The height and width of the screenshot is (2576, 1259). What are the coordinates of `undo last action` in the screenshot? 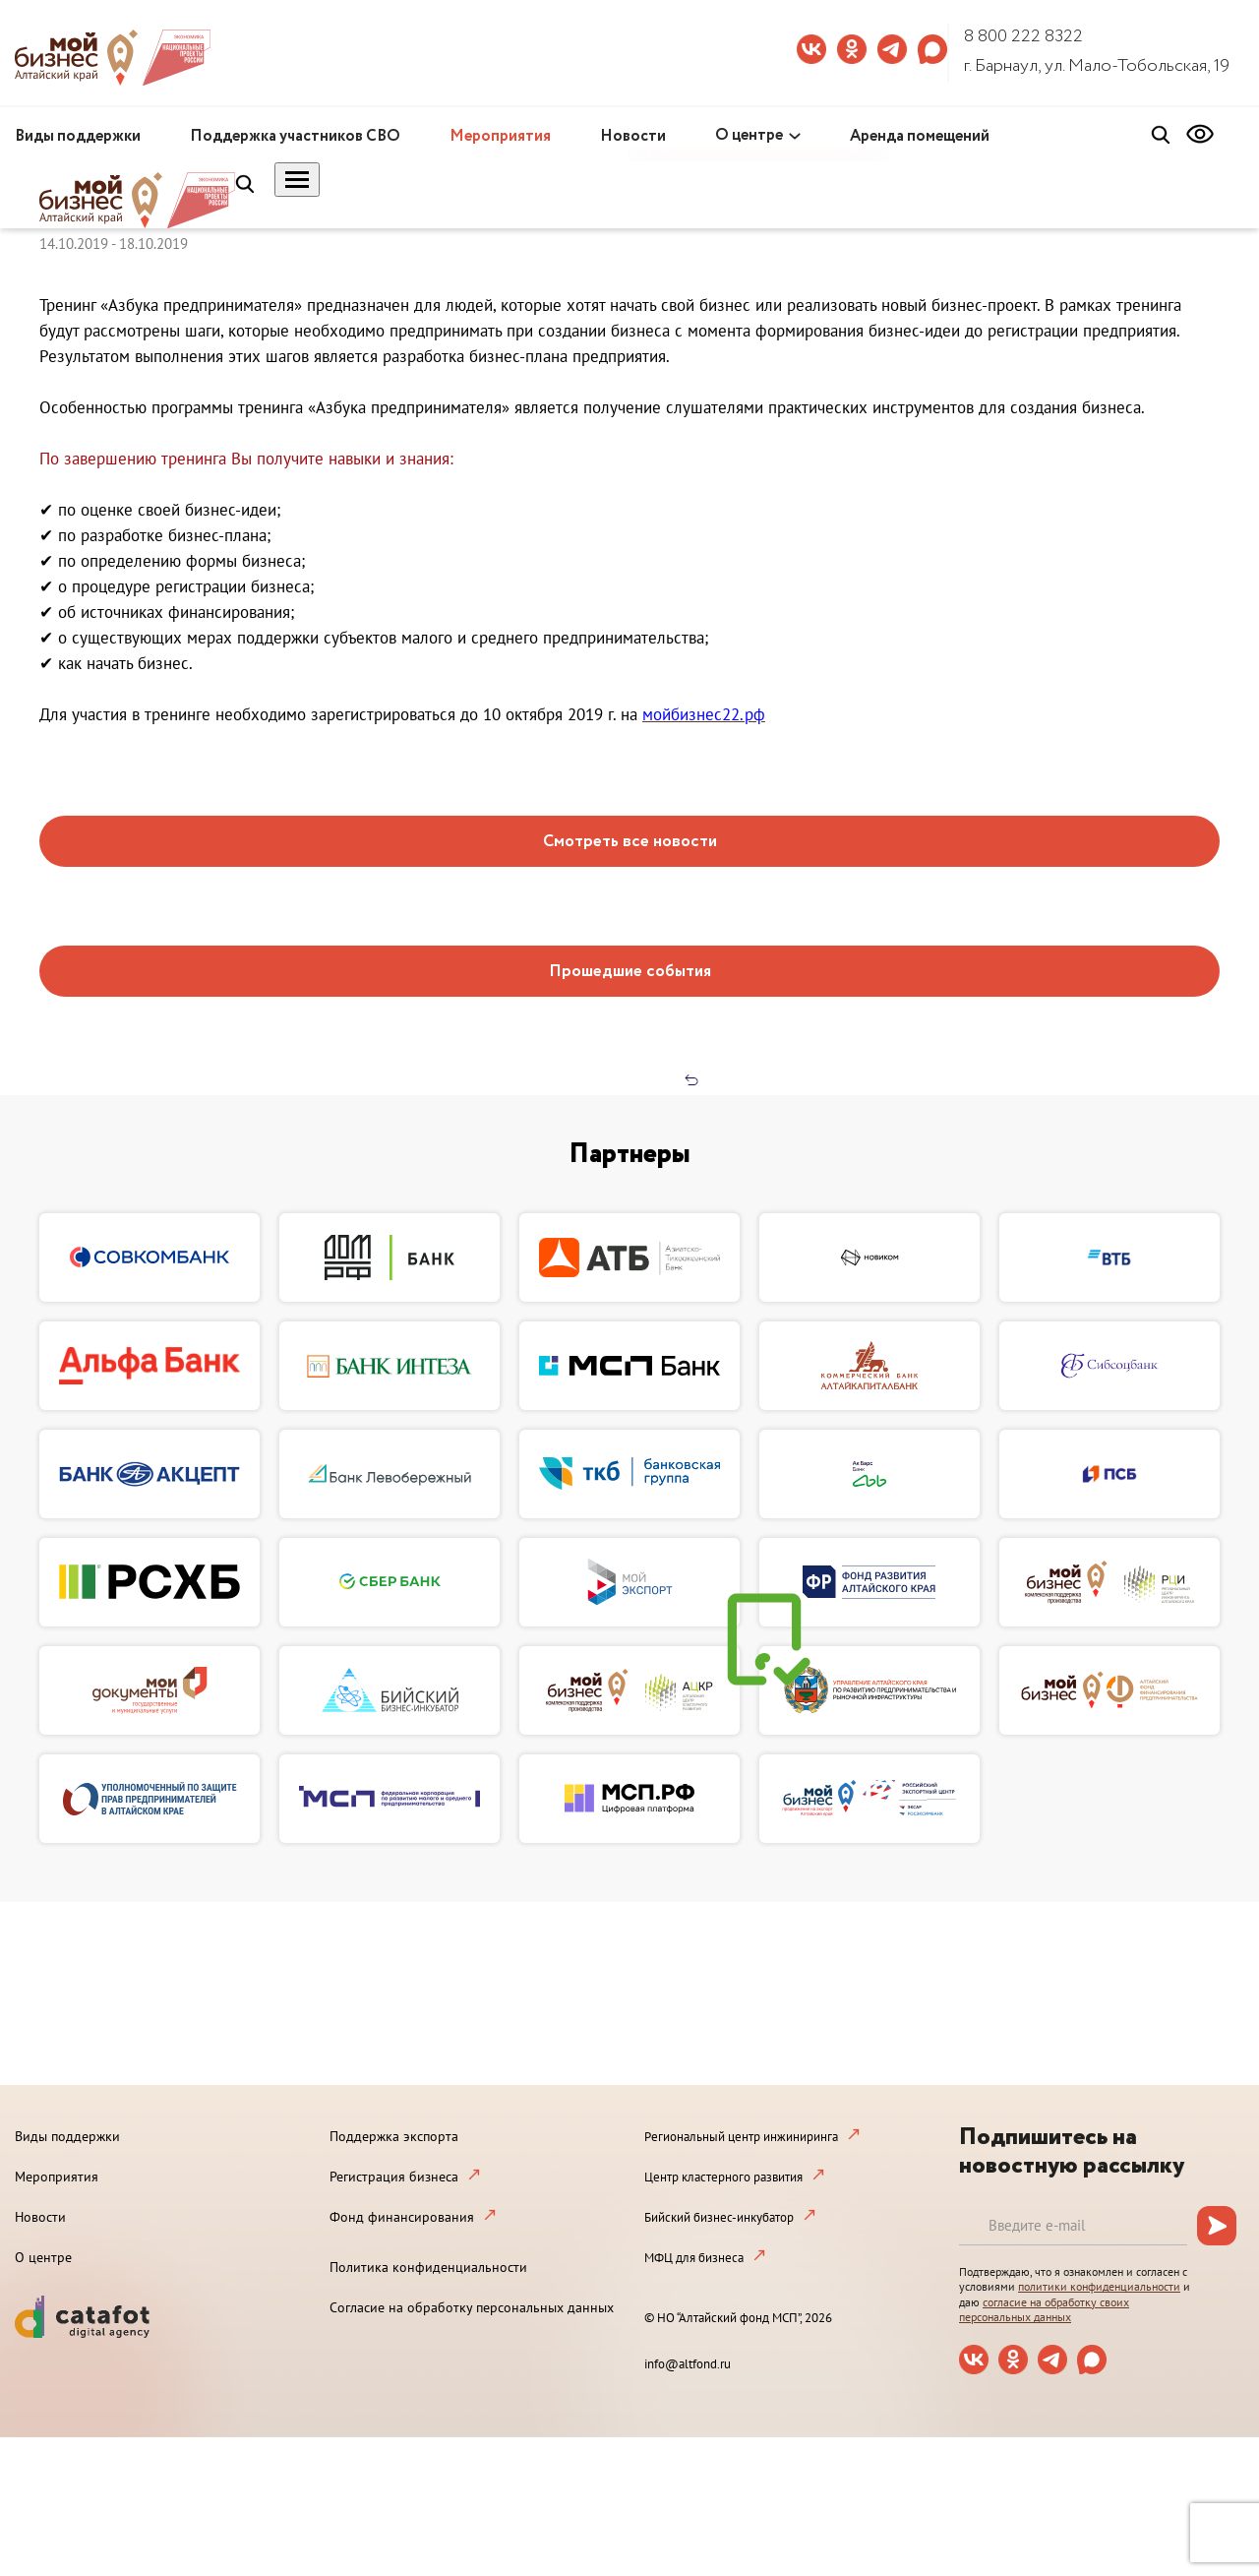 It's located at (691, 1080).